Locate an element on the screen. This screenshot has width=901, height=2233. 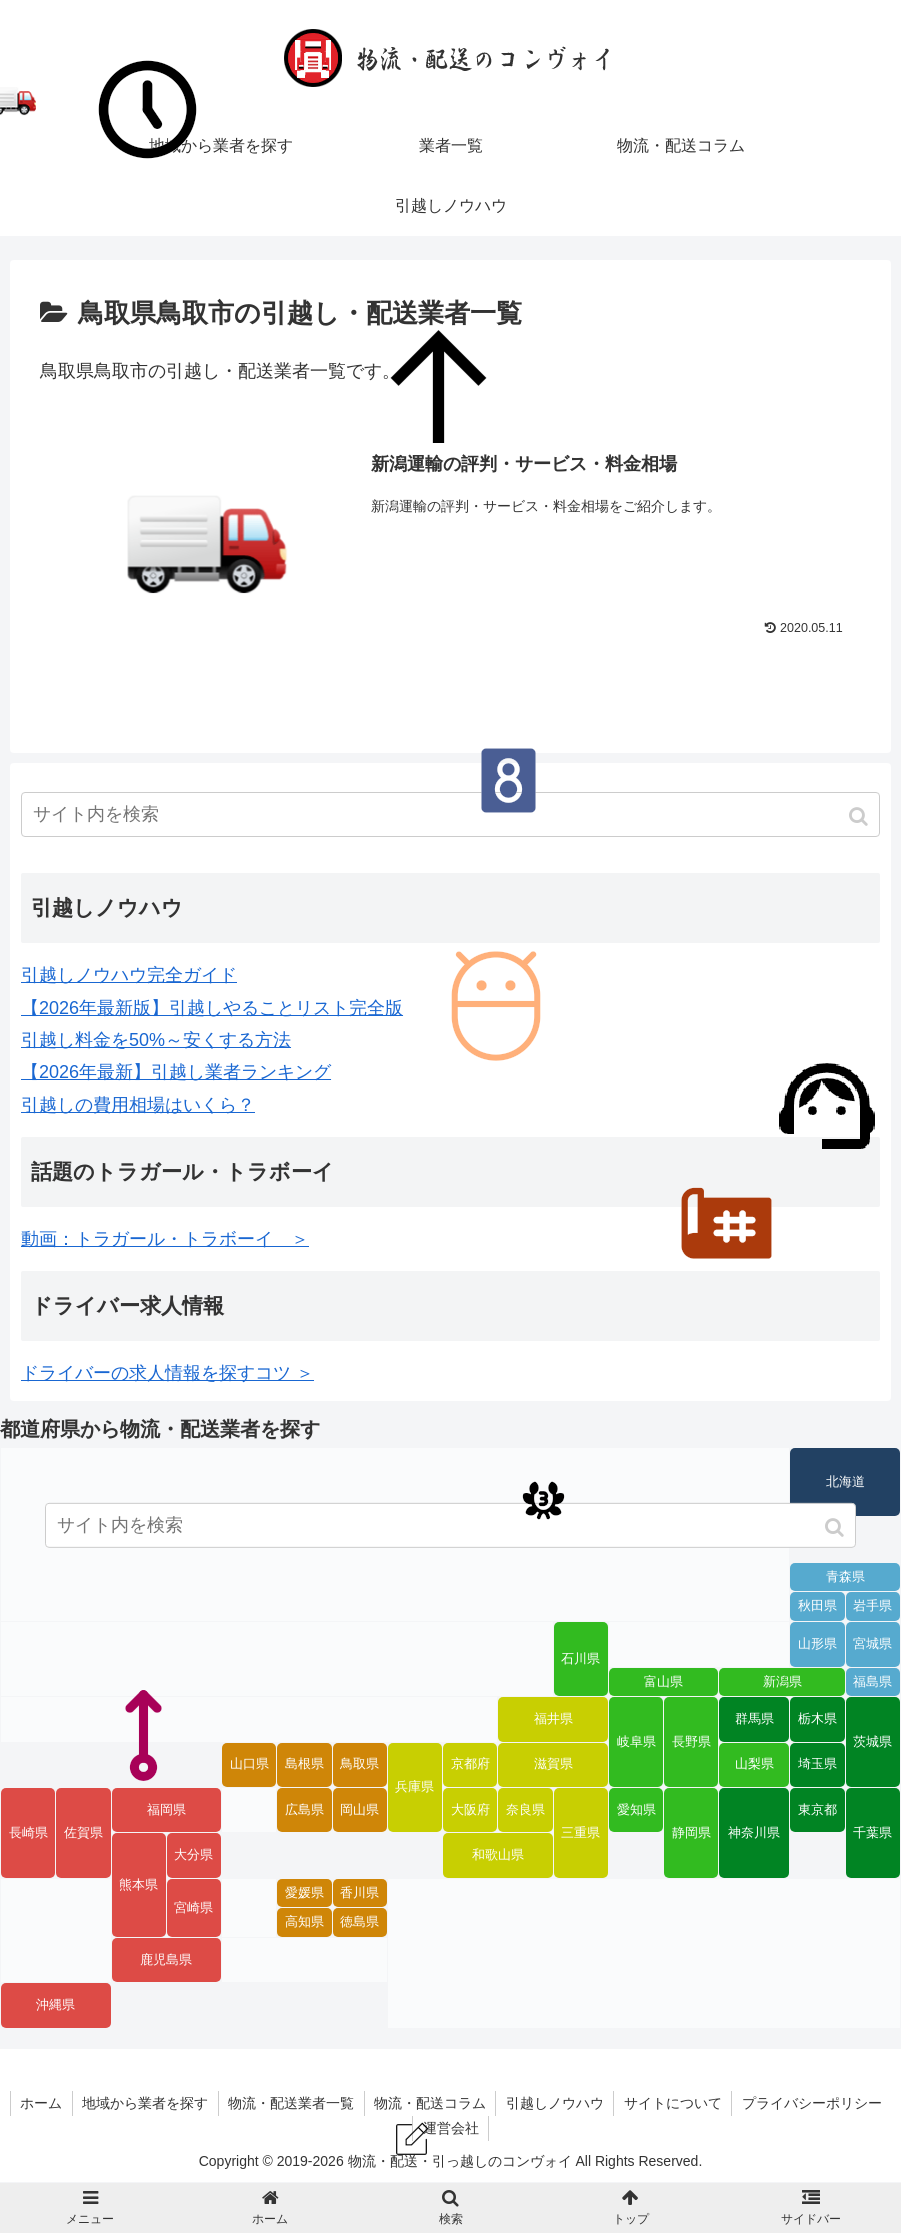
view current time is located at coordinates (147, 109).